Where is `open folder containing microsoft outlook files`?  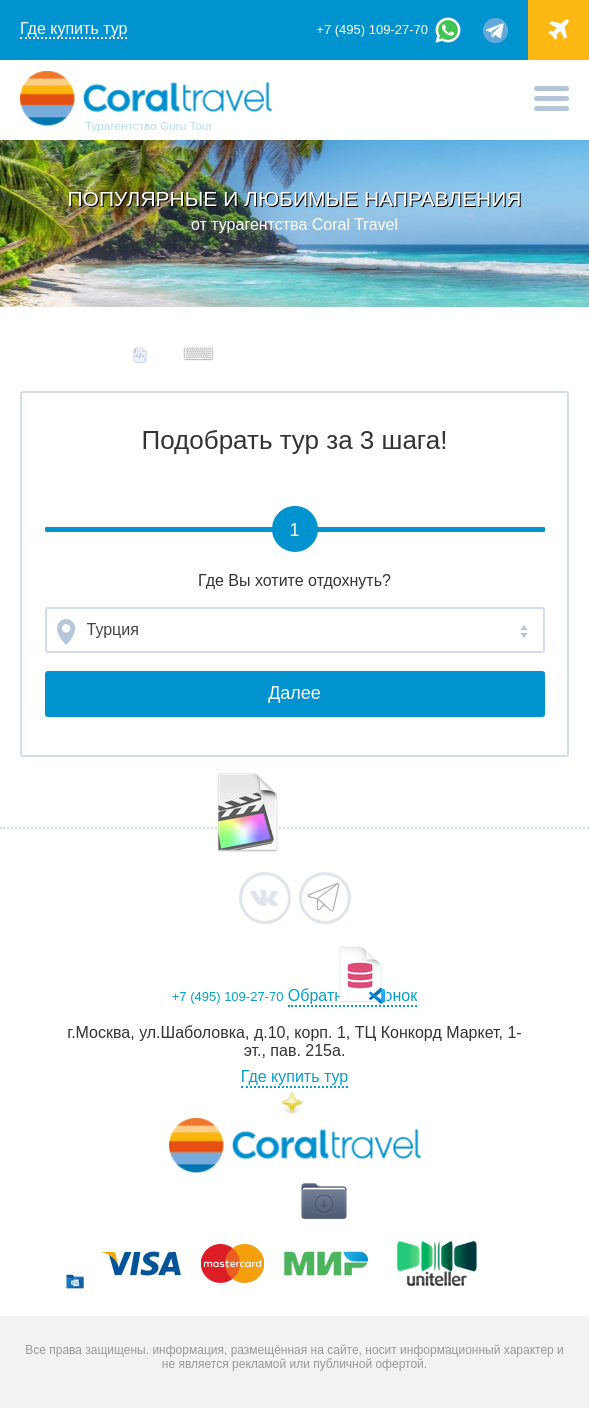
open folder containing microsoft outlook files is located at coordinates (75, 1282).